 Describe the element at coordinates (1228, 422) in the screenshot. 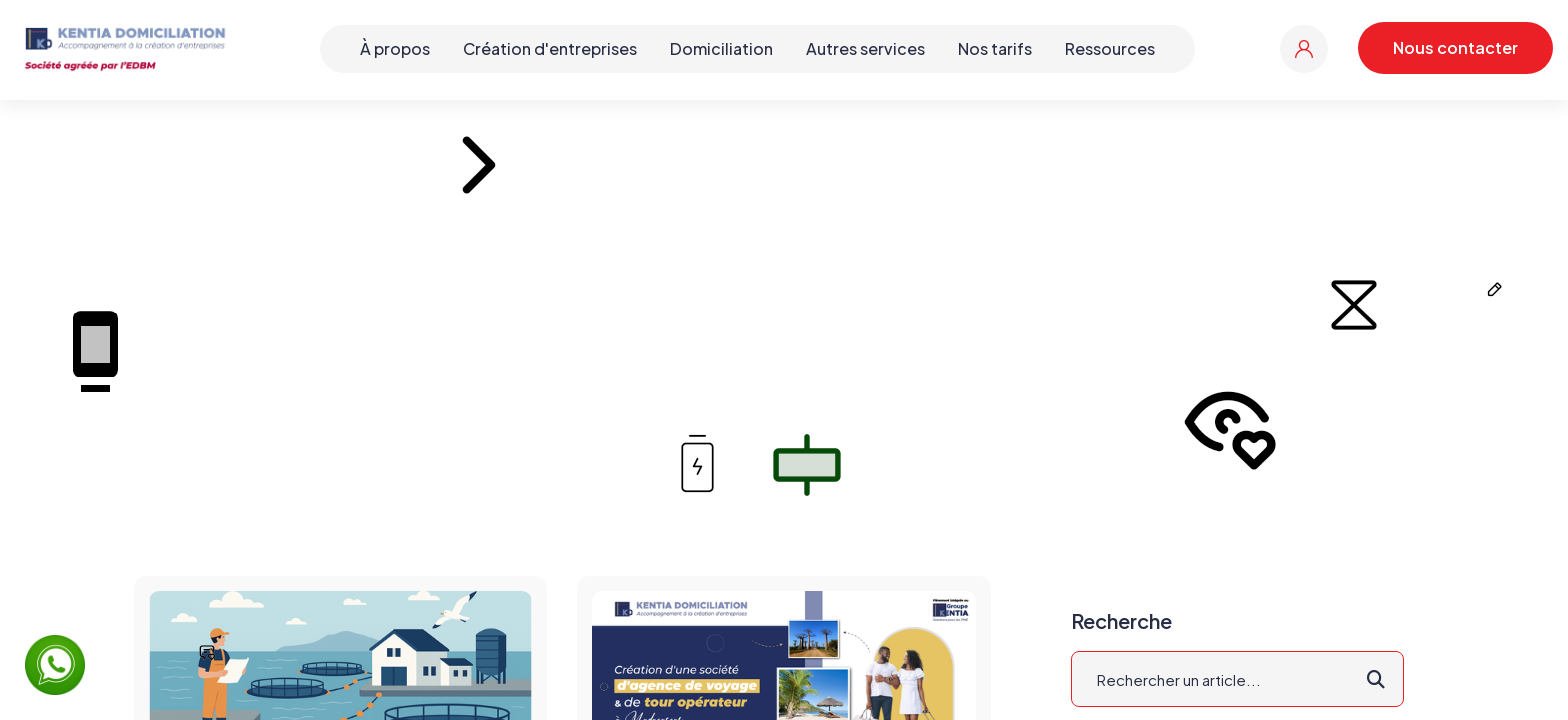

I see `add to favorites while viewing` at that location.